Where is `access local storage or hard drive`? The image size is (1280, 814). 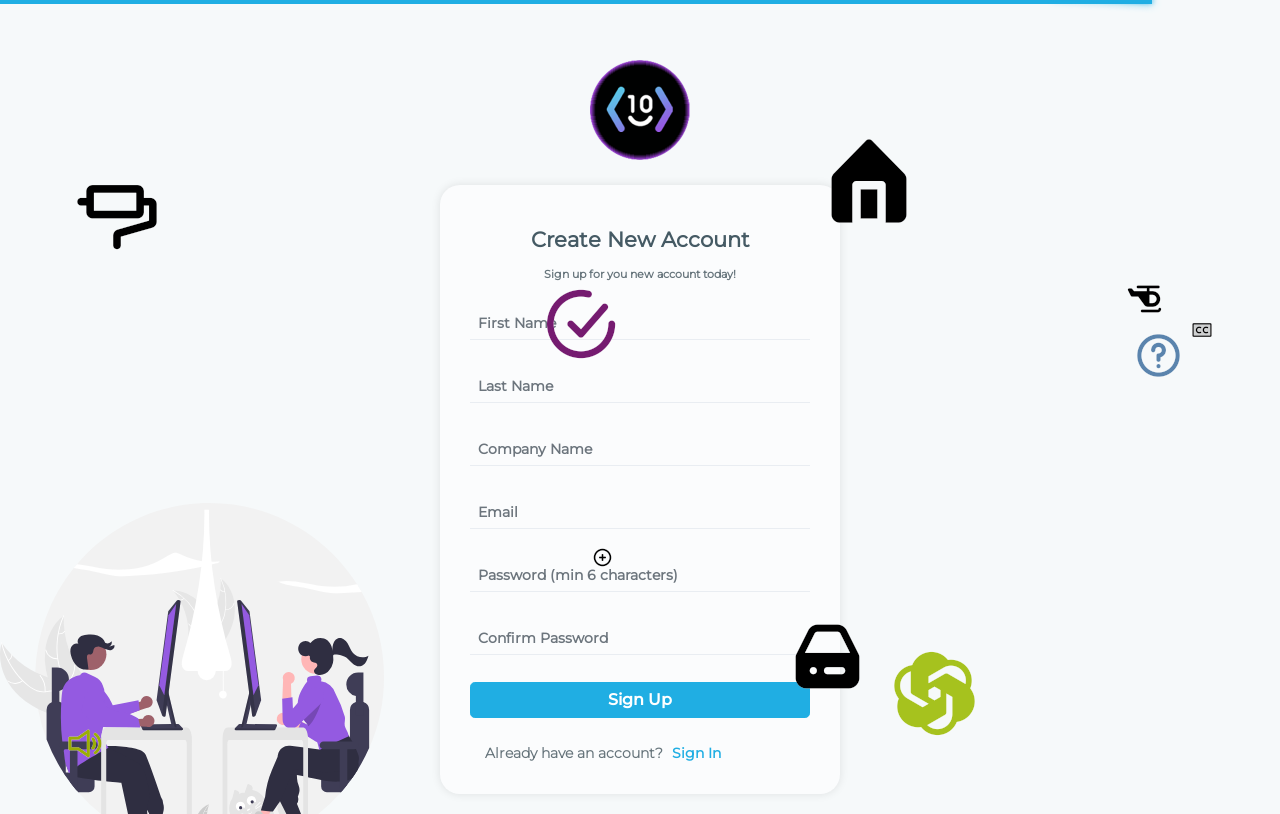
access local storage or hard drive is located at coordinates (827, 656).